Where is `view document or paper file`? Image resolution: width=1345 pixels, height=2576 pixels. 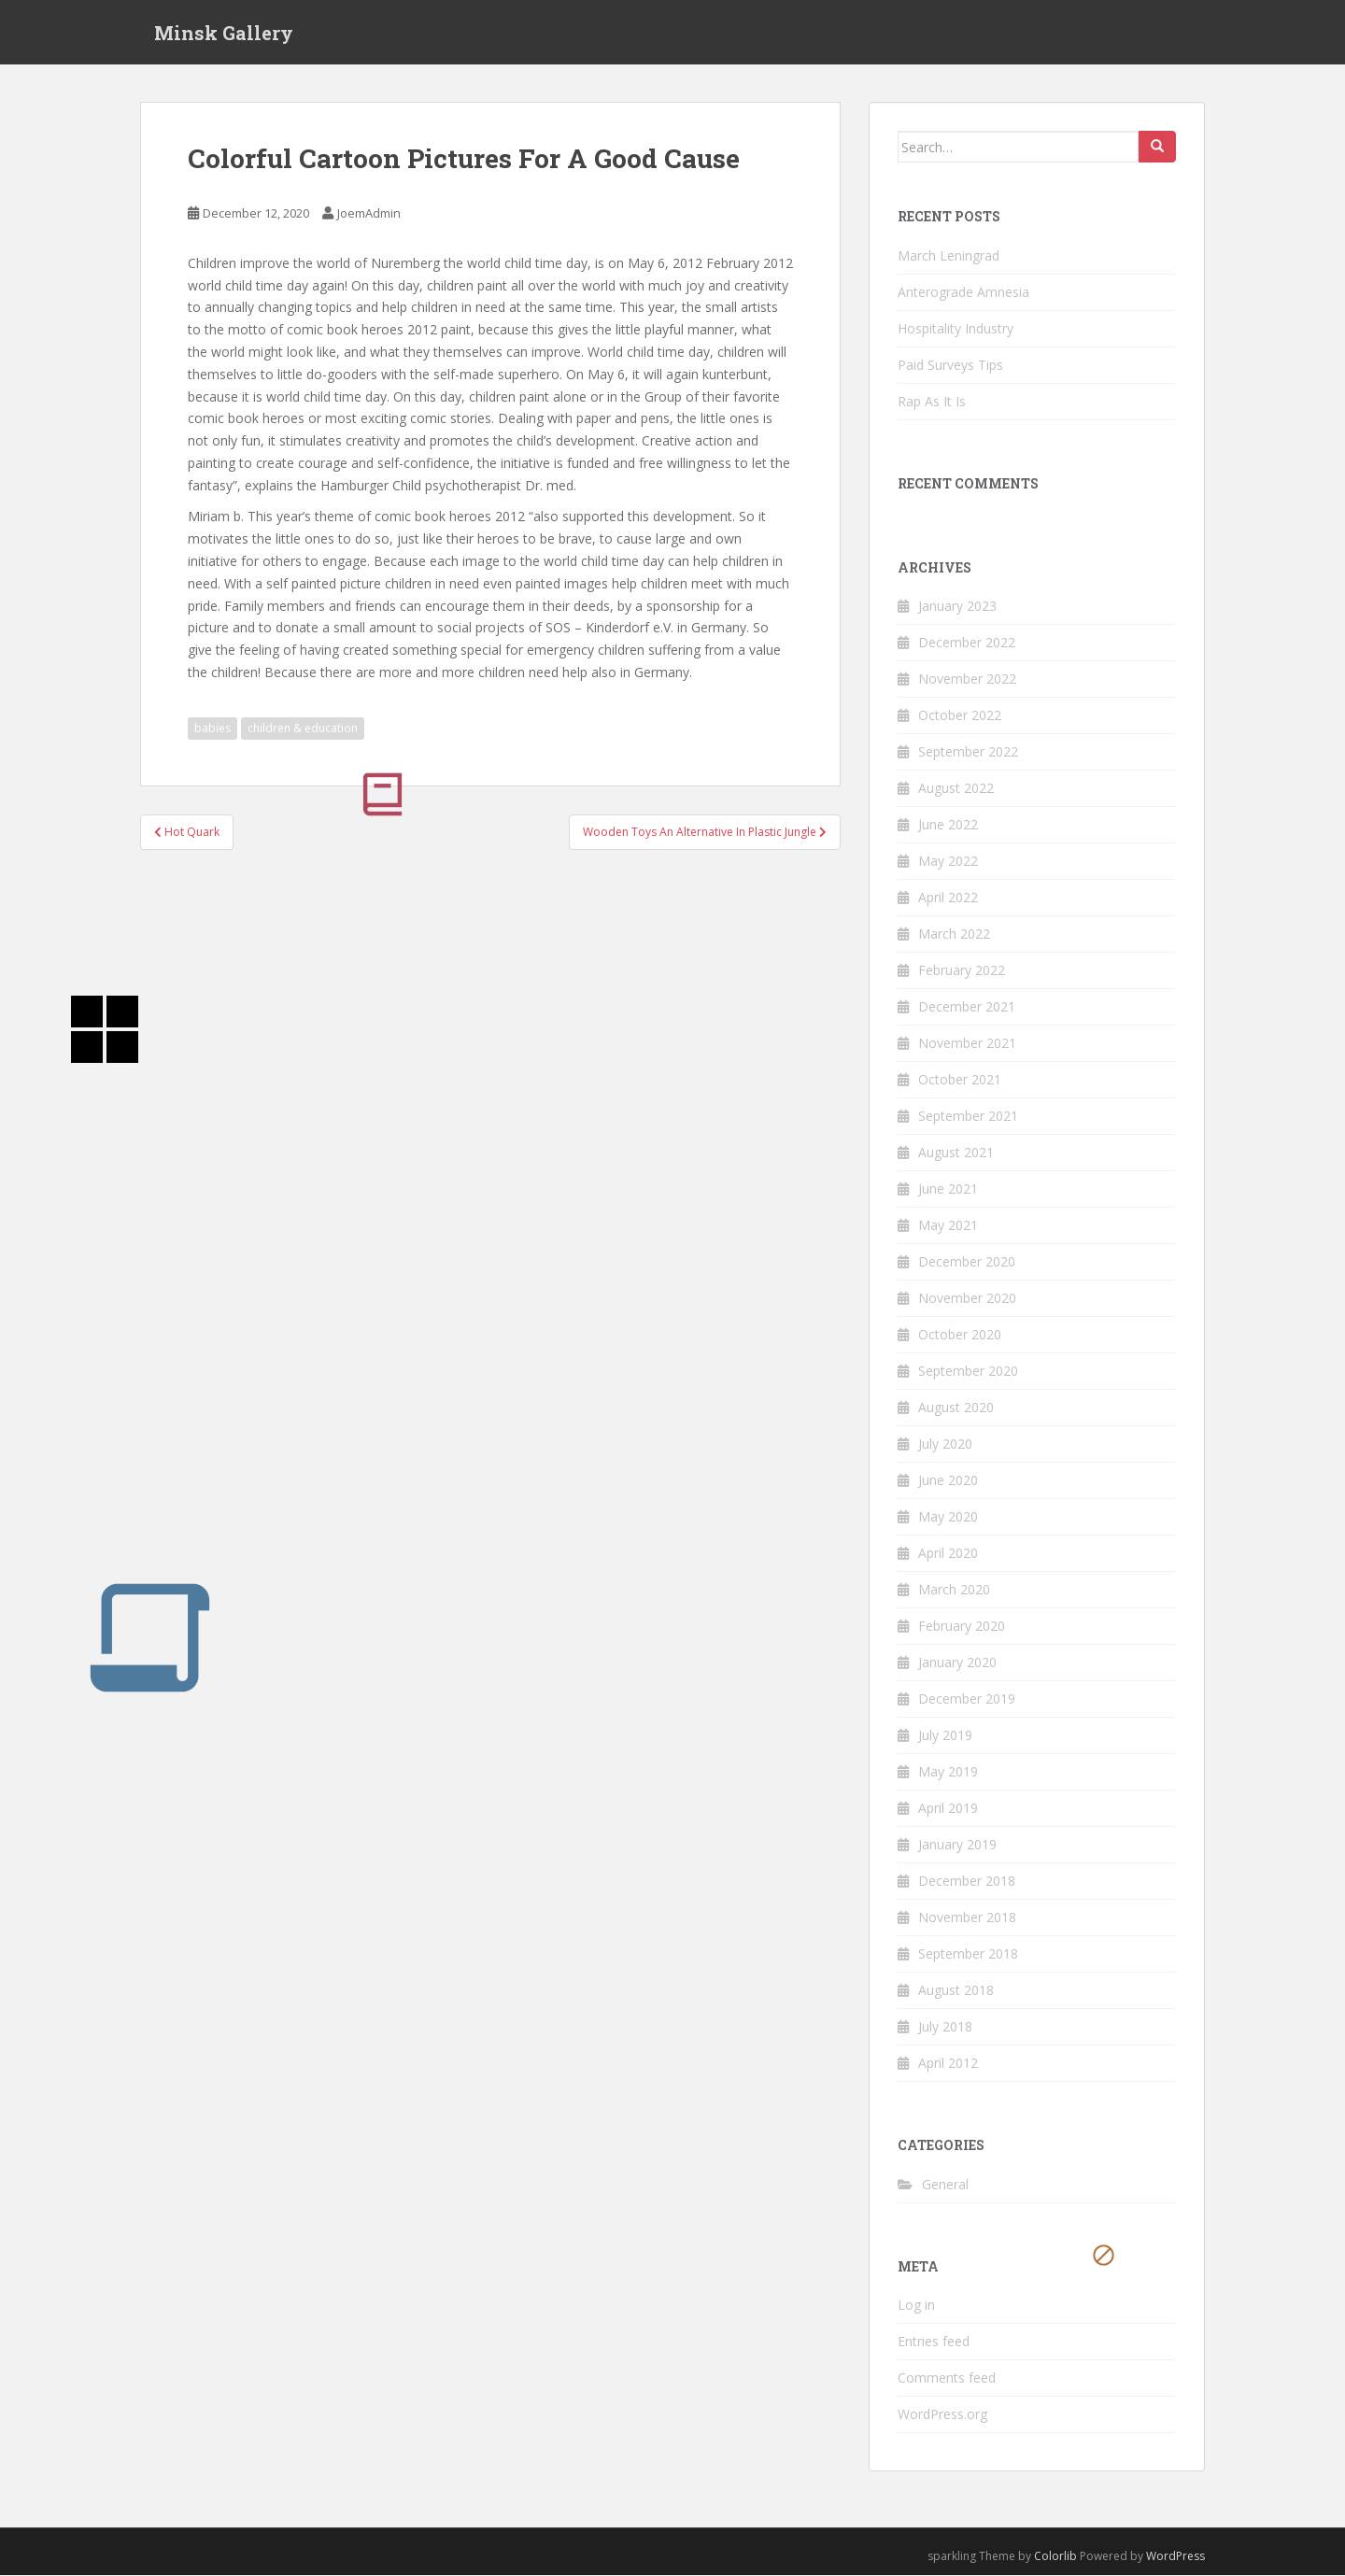
view document or paper file is located at coordinates (149, 1637).